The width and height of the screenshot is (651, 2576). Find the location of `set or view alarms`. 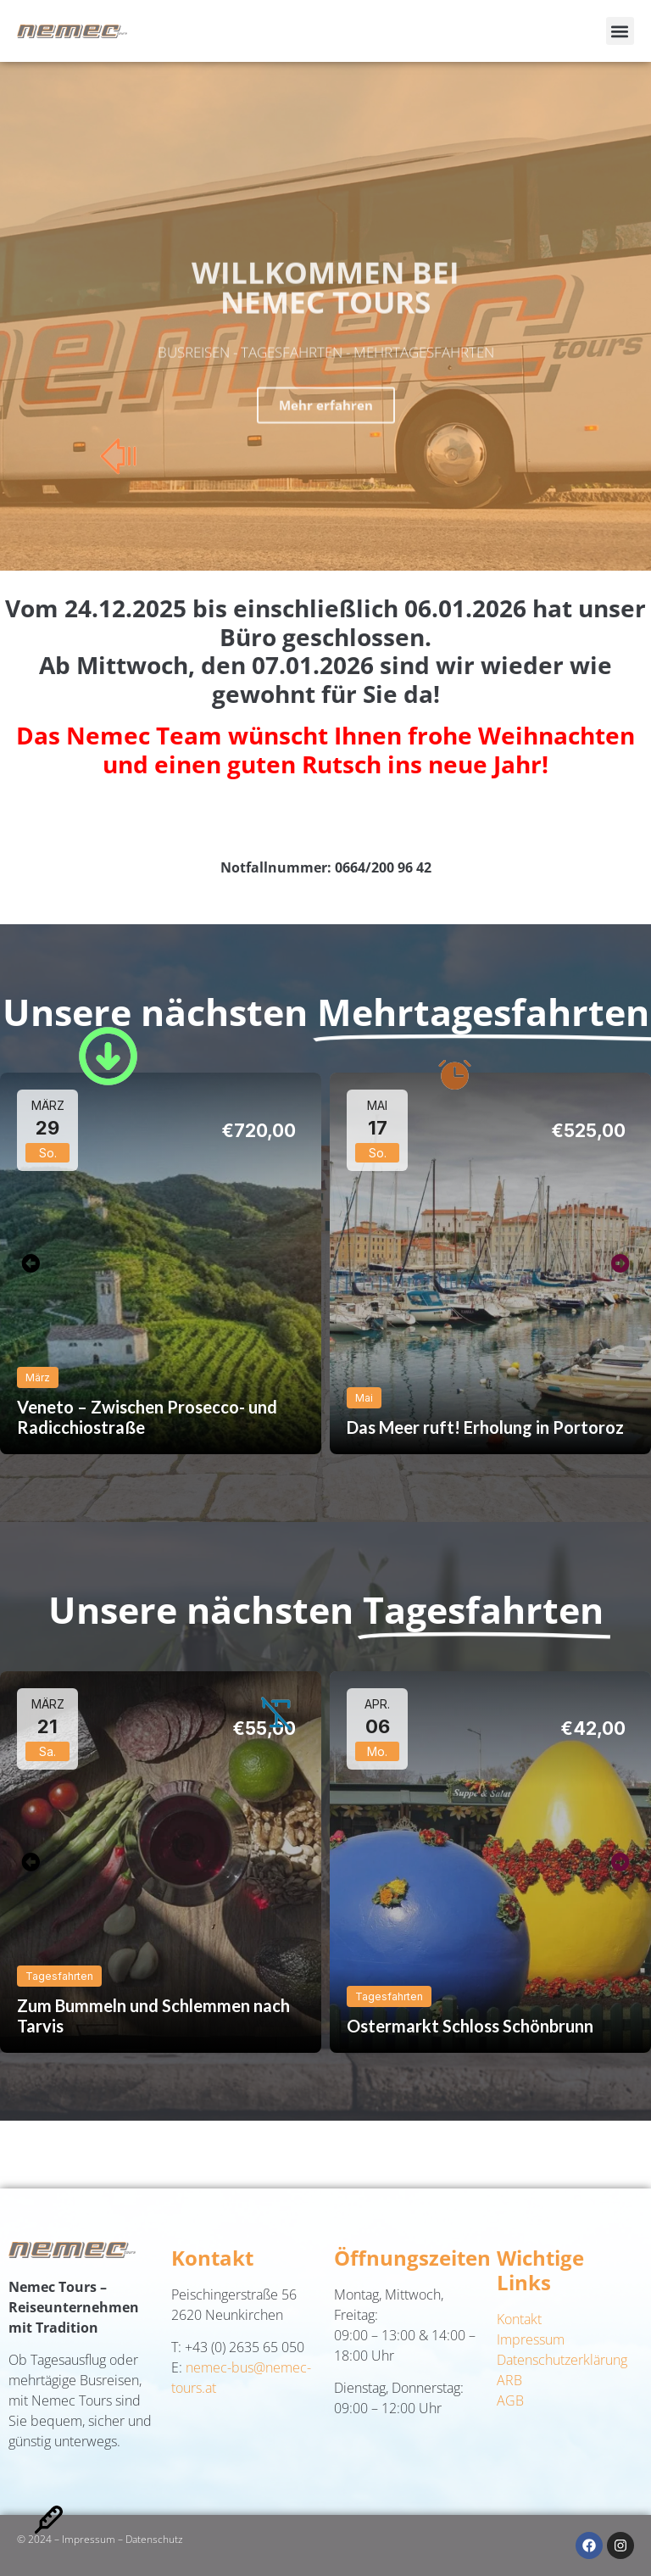

set or view alarms is located at coordinates (454, 1074).